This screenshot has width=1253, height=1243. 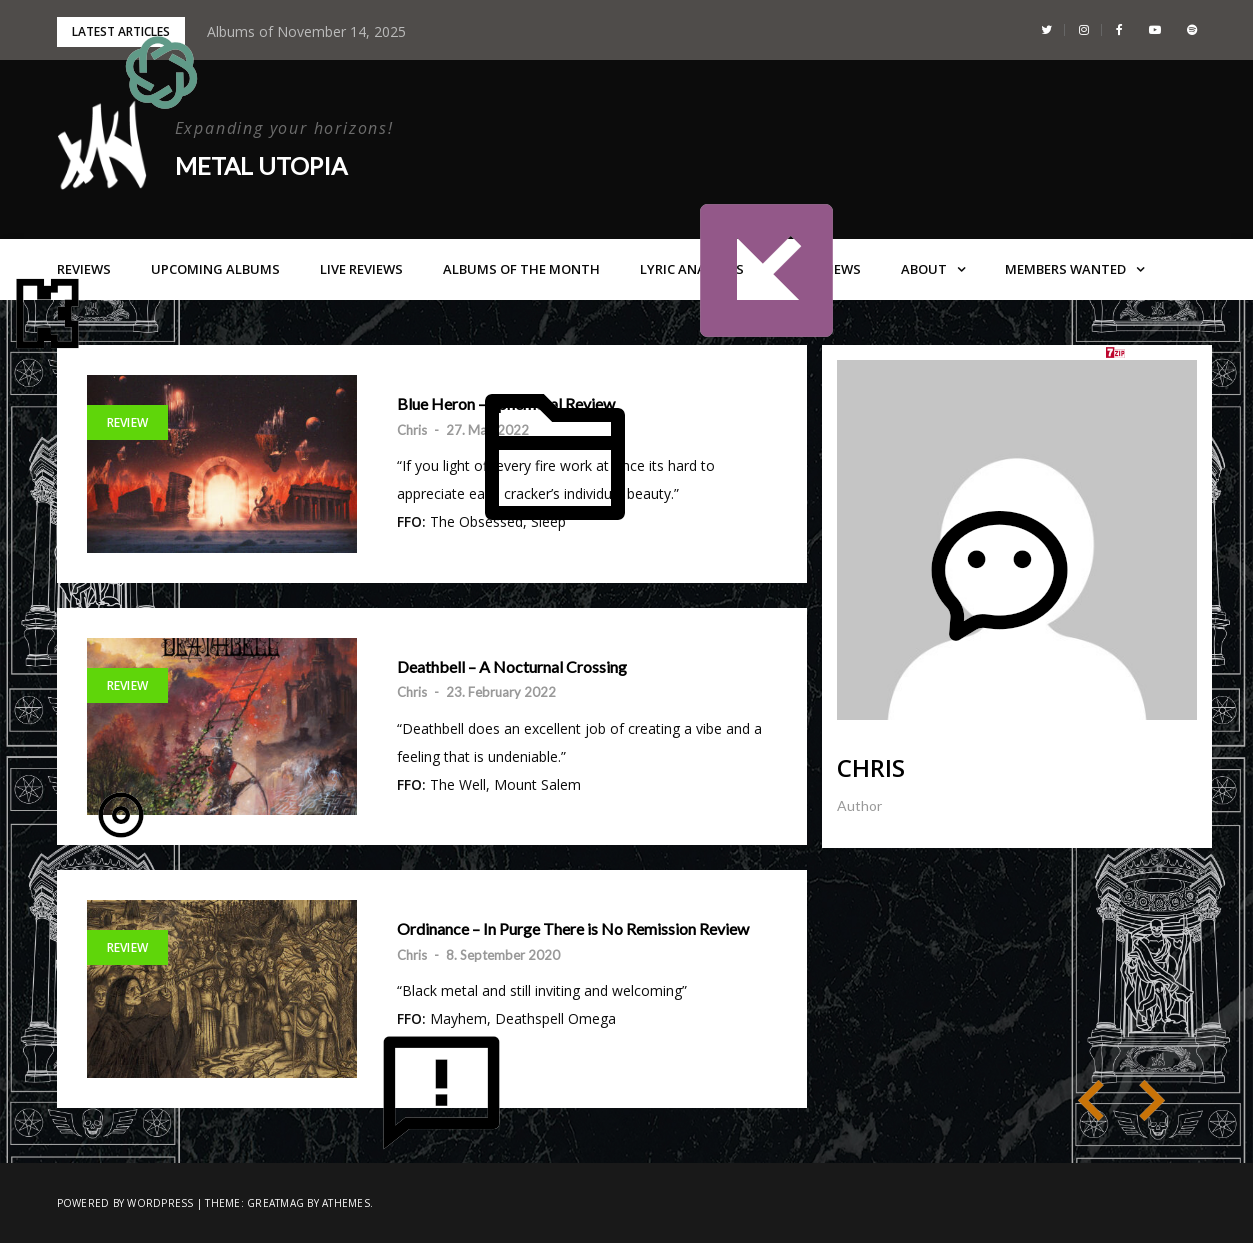 What do you see at coordinates (47, 313) in the screenshot?
I see `open kick streaming platform` at bounding box center [47, 313].